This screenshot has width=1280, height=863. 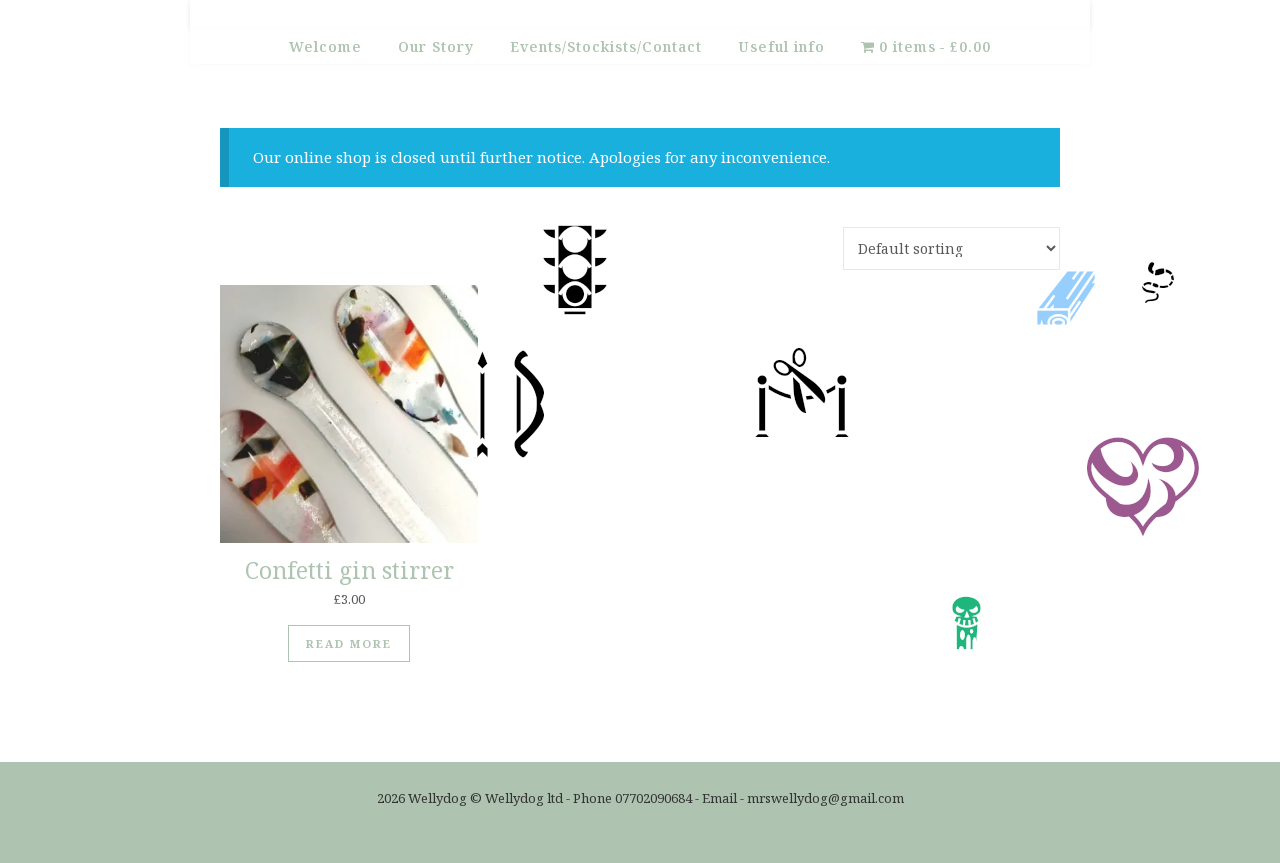 I want to click on indicates an eldritch or lovecraftian game element, so click(x=1143, y=484).